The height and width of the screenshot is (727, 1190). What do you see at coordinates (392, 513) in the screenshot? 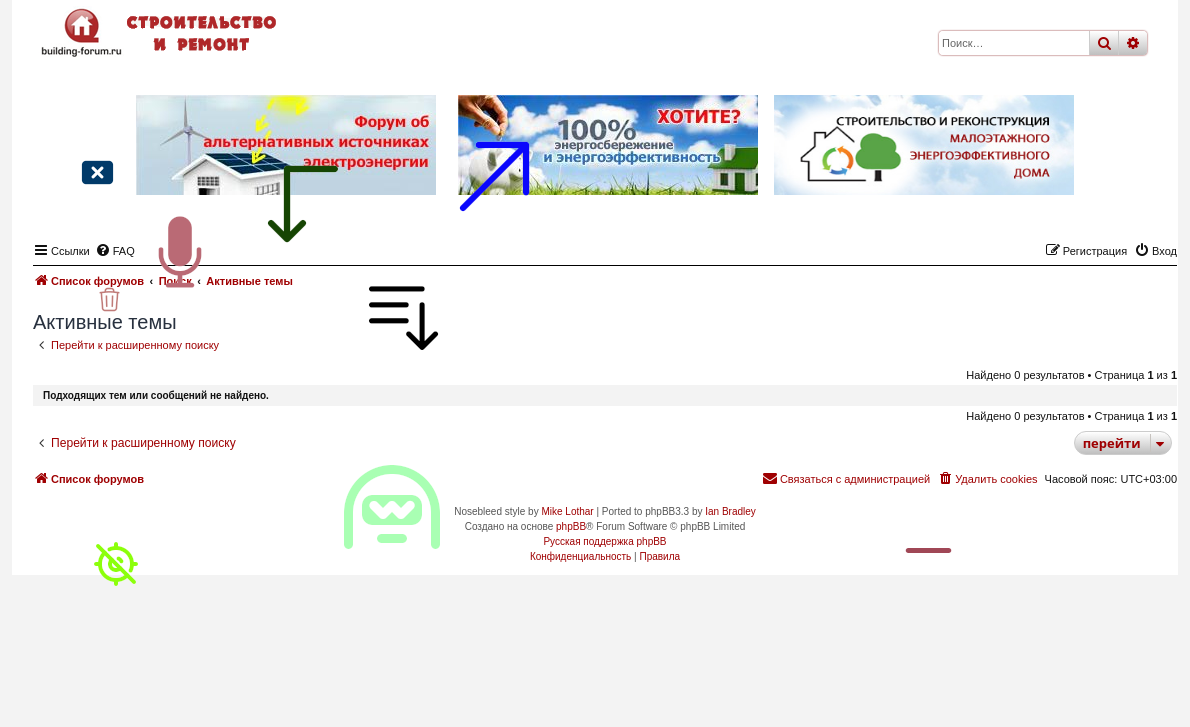
I see `access GitHub's Hubot automation bot` at bounding box center [392, 513].